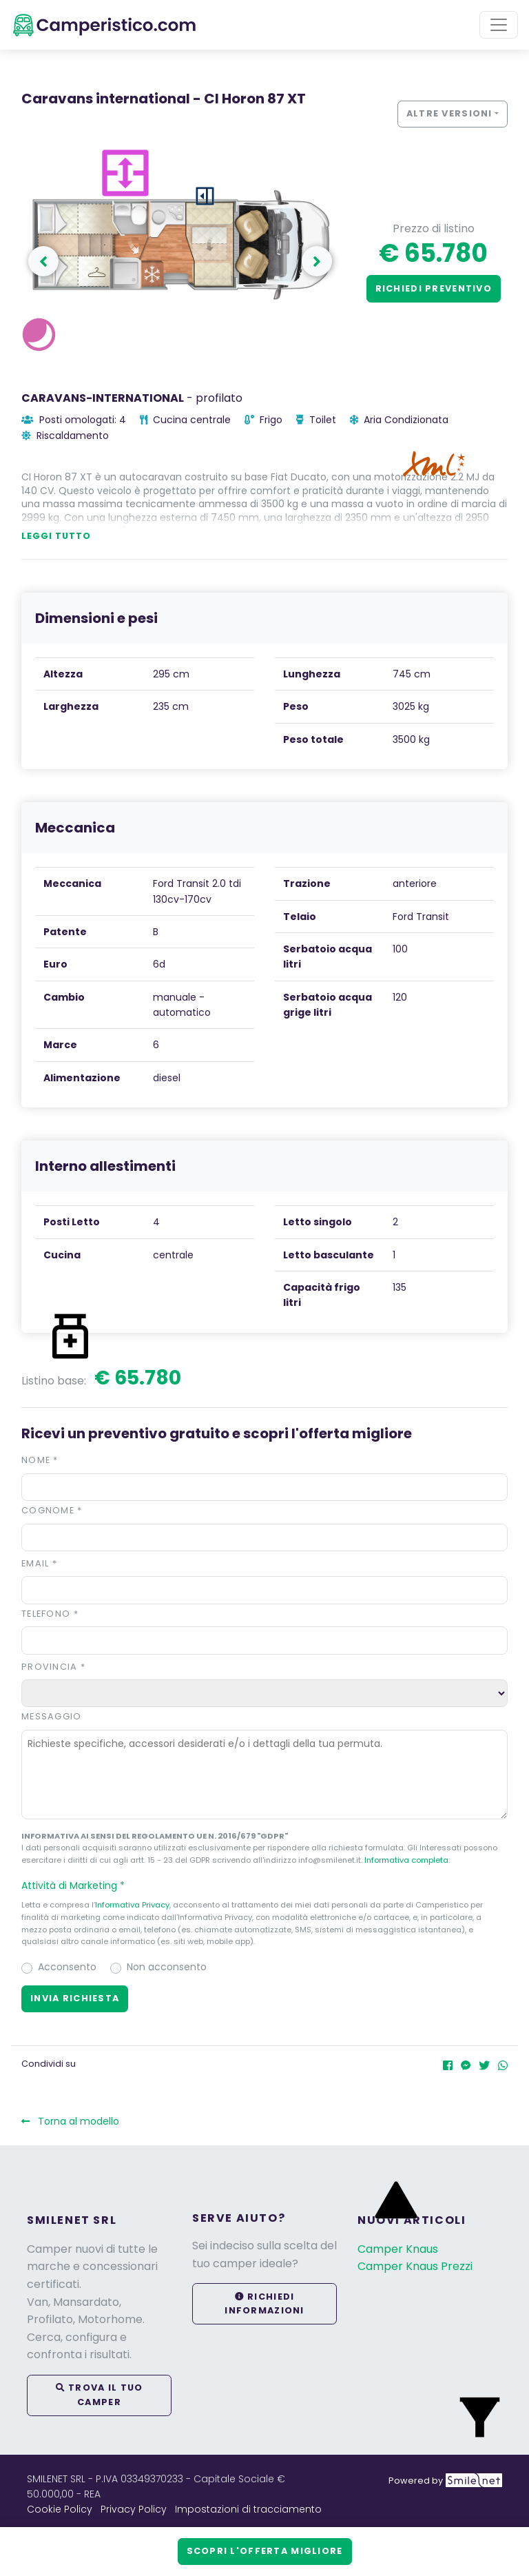  I want to click on indicates xml file format or data type, so click(434, 464).